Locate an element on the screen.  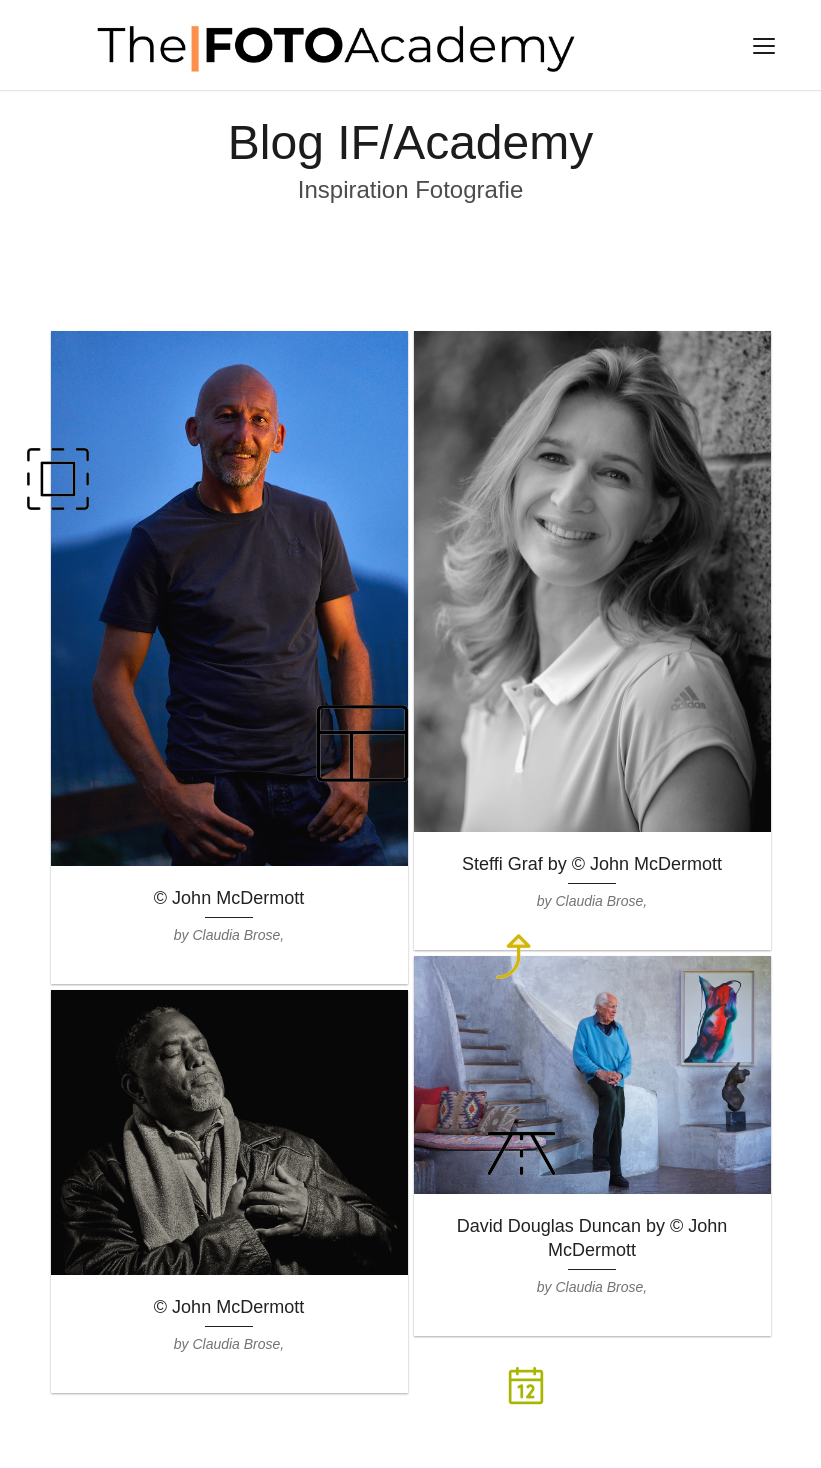
change page layout options is located at coordinates (362, 743).